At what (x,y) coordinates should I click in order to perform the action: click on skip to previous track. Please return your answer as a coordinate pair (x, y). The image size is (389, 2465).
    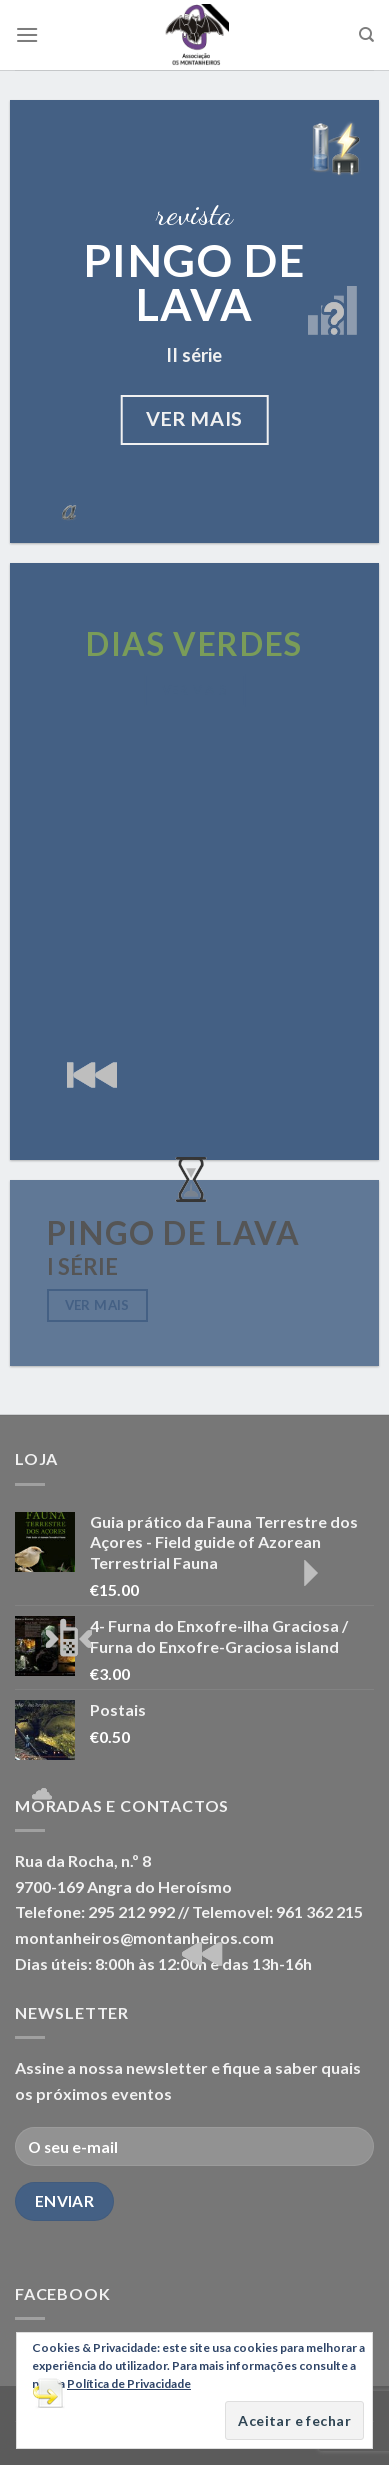
    Looking at the image, I should click on (92, 1075).